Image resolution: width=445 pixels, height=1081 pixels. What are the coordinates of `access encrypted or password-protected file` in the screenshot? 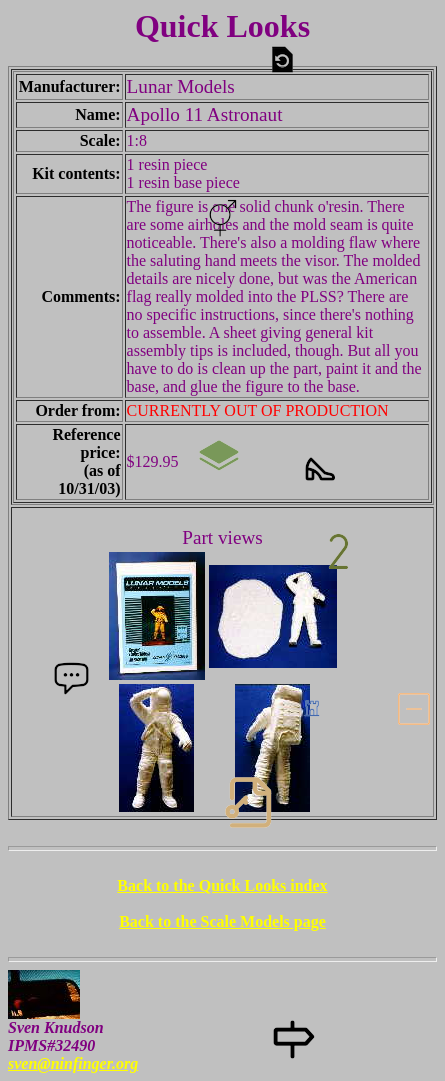 It's located at (250, 802).